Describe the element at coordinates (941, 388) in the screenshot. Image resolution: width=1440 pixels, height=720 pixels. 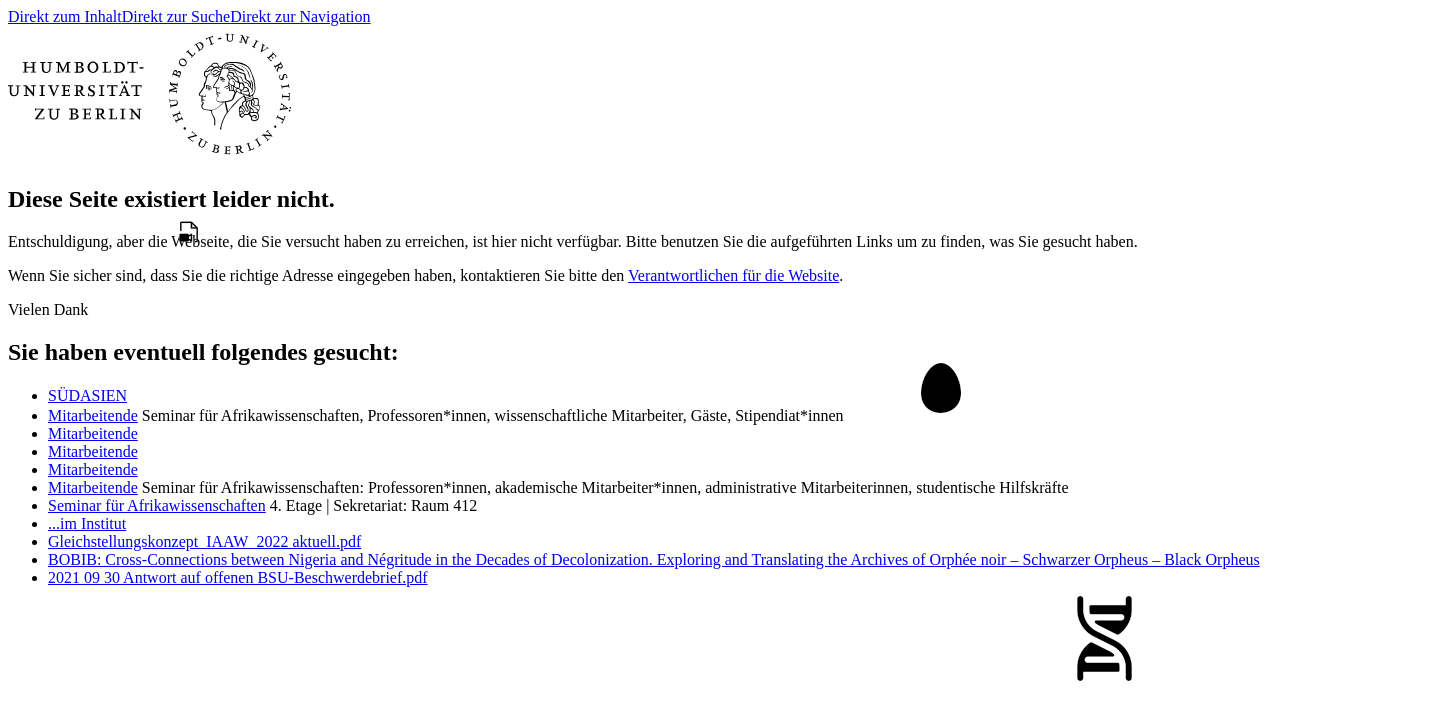
I see `indicates egg or egg-containing ingredient` at that location.